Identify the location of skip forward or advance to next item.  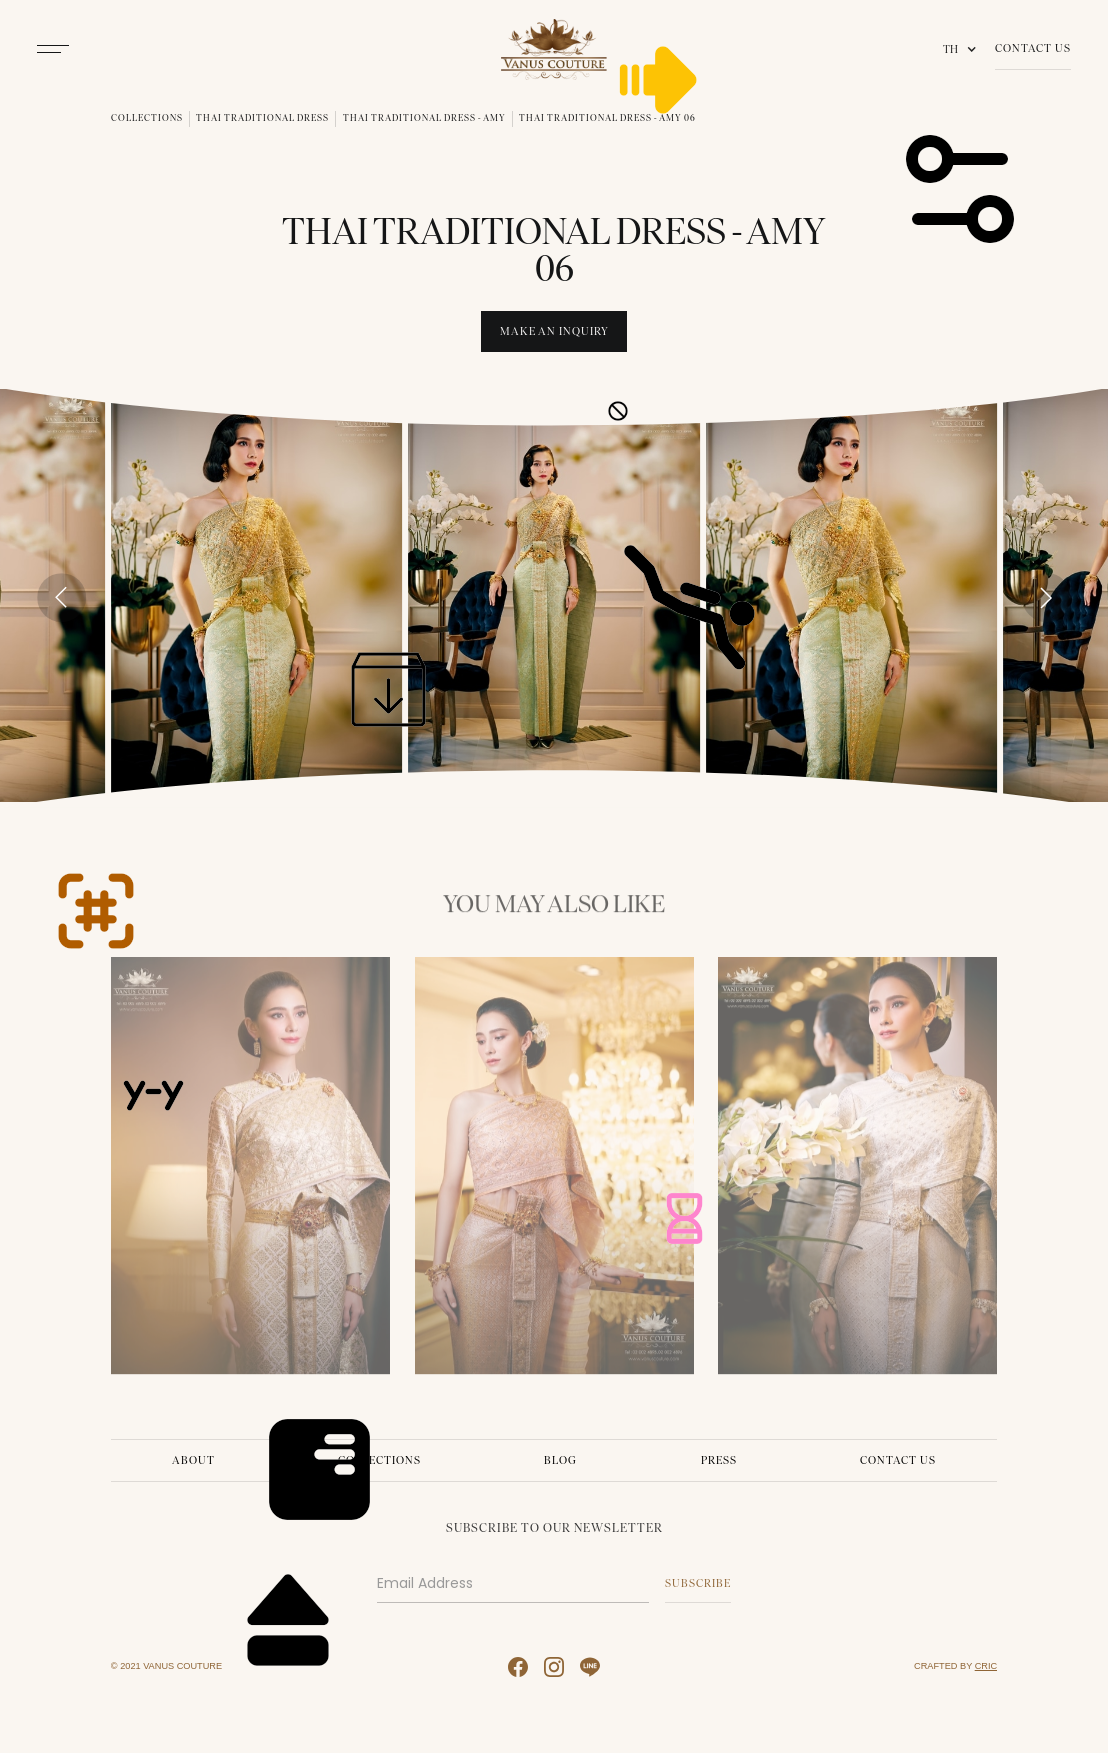
(659, 80).